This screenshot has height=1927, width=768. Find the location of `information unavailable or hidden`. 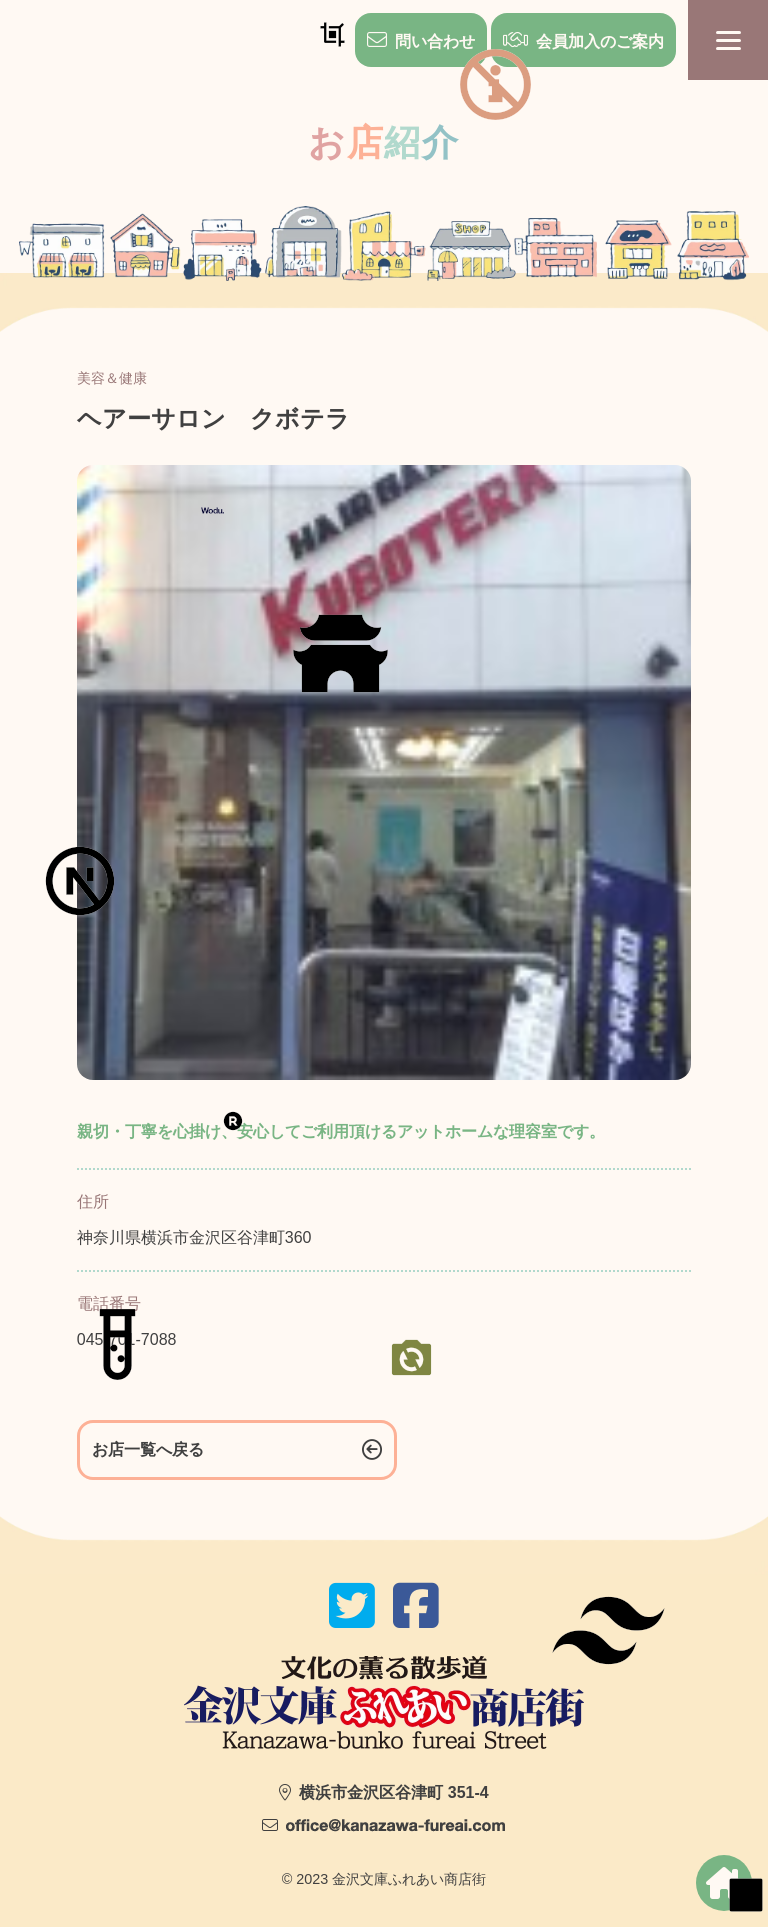

information unavailable or hidden is located at coordinates (495, 84).